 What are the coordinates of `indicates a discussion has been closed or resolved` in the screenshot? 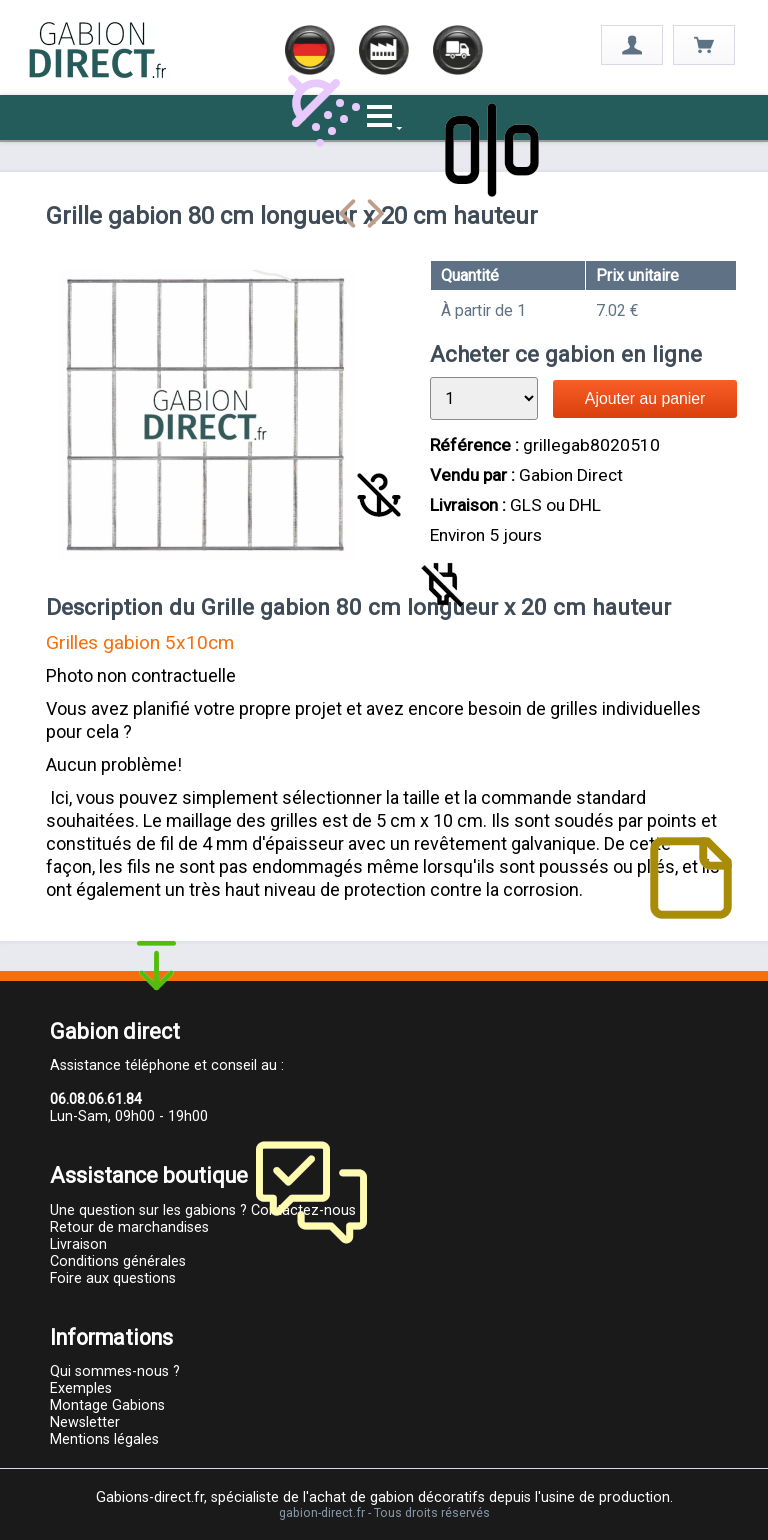 It's located at (311, 1192).